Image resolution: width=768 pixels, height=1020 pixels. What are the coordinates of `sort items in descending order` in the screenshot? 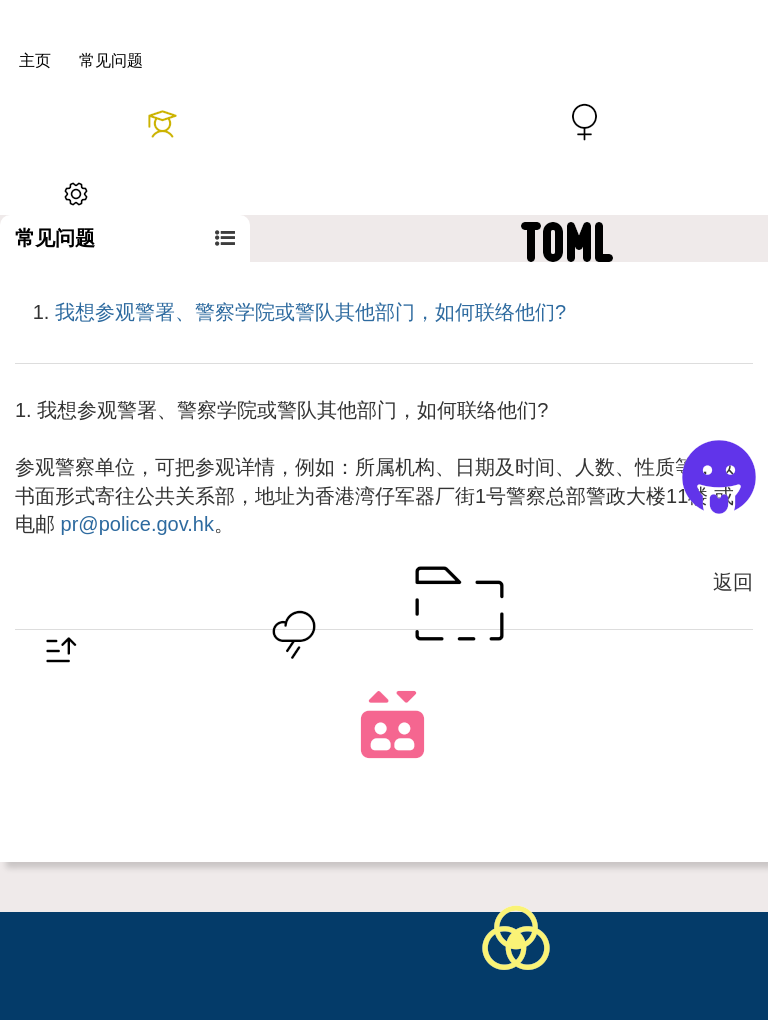 It's located at (60, 651).